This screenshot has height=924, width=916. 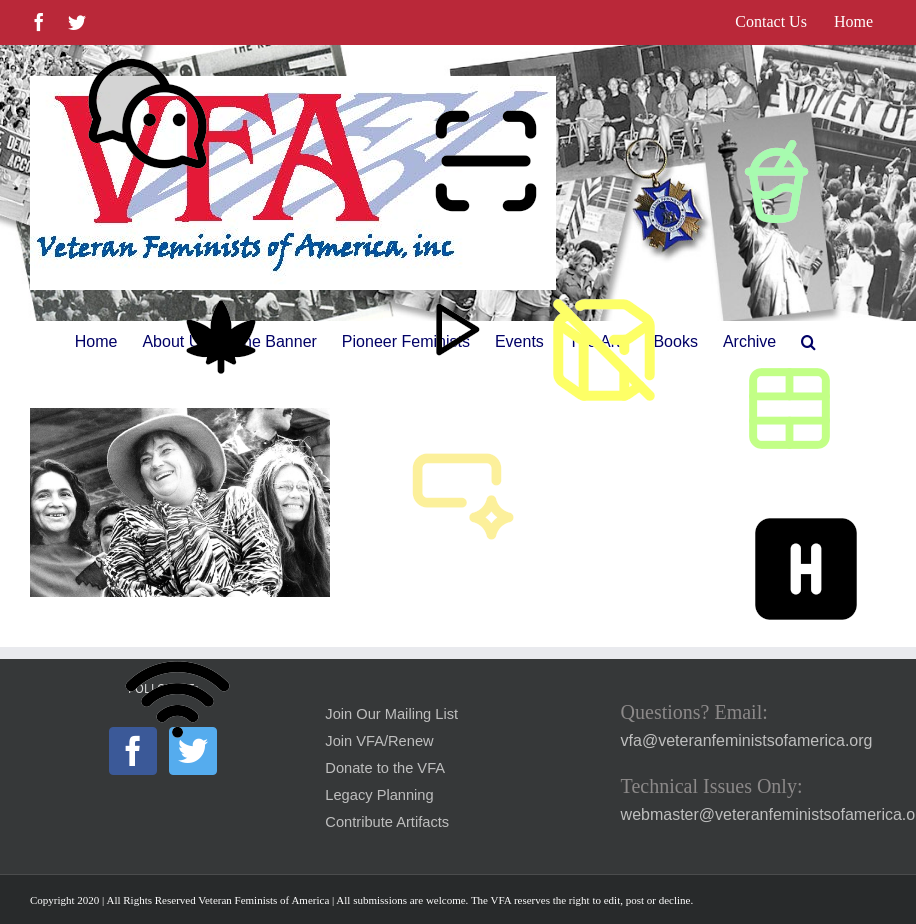 I want to click on open wechat messaging app, so click(x=147, y=113).